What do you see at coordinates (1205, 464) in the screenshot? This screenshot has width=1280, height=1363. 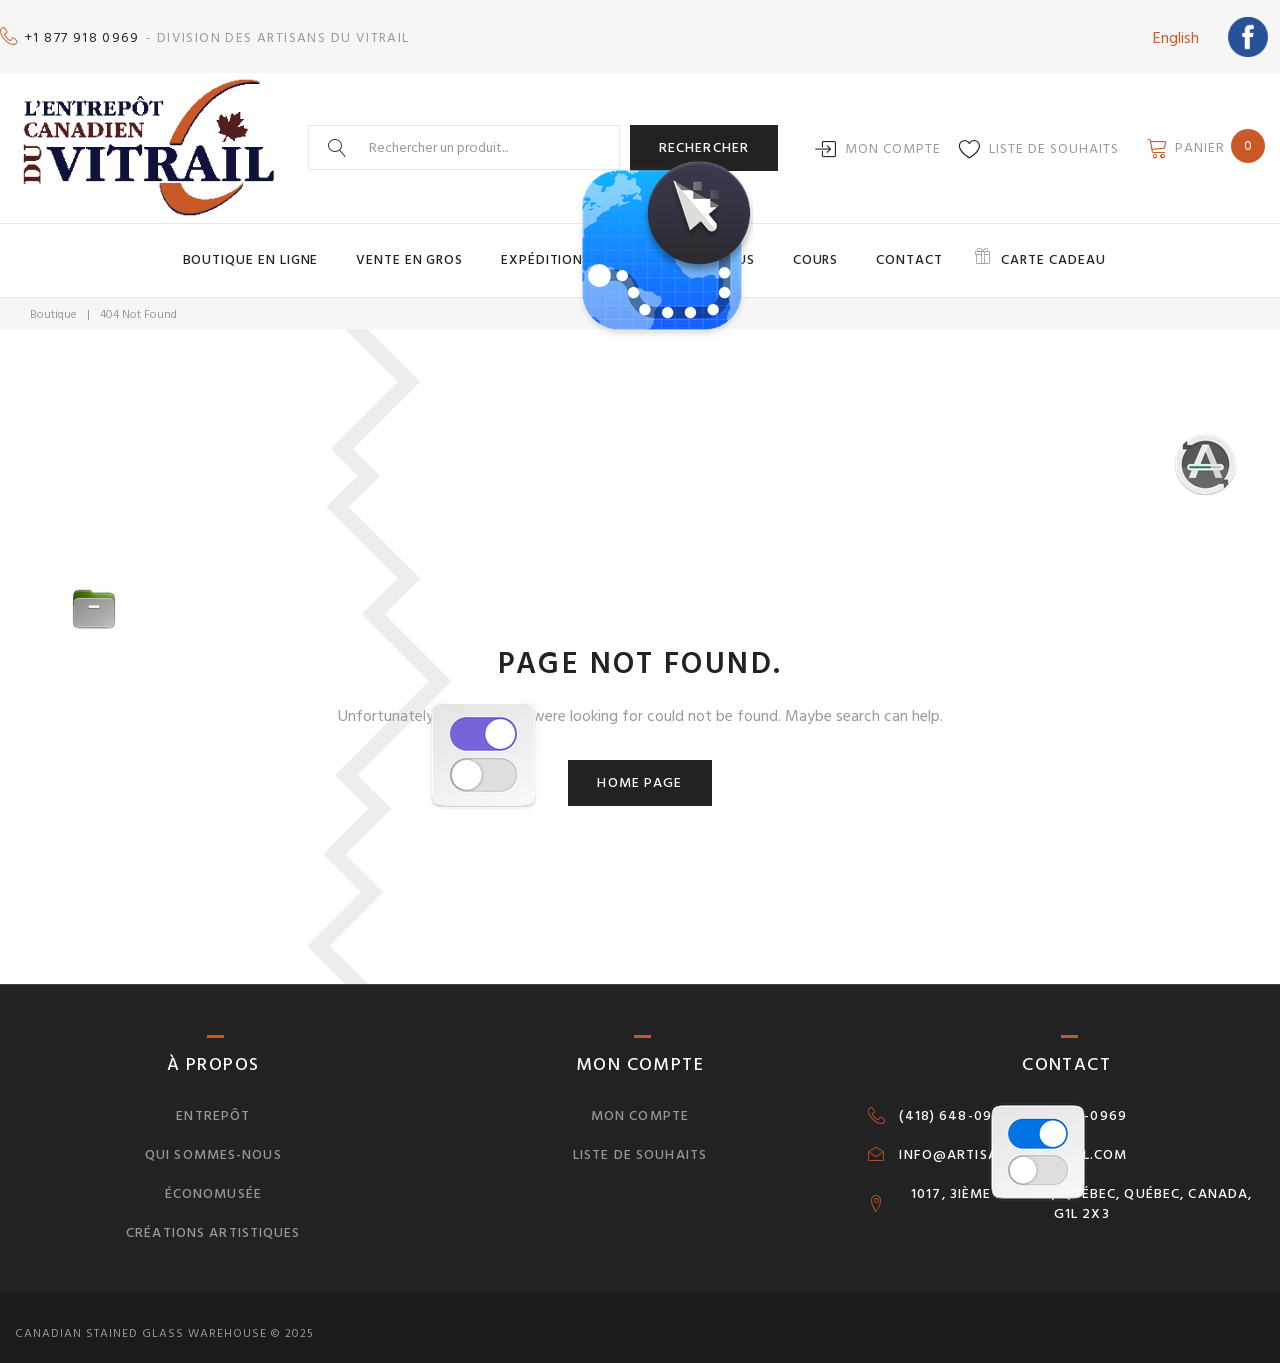 I see `check for available software updates` at bounding box center [1205, 464].